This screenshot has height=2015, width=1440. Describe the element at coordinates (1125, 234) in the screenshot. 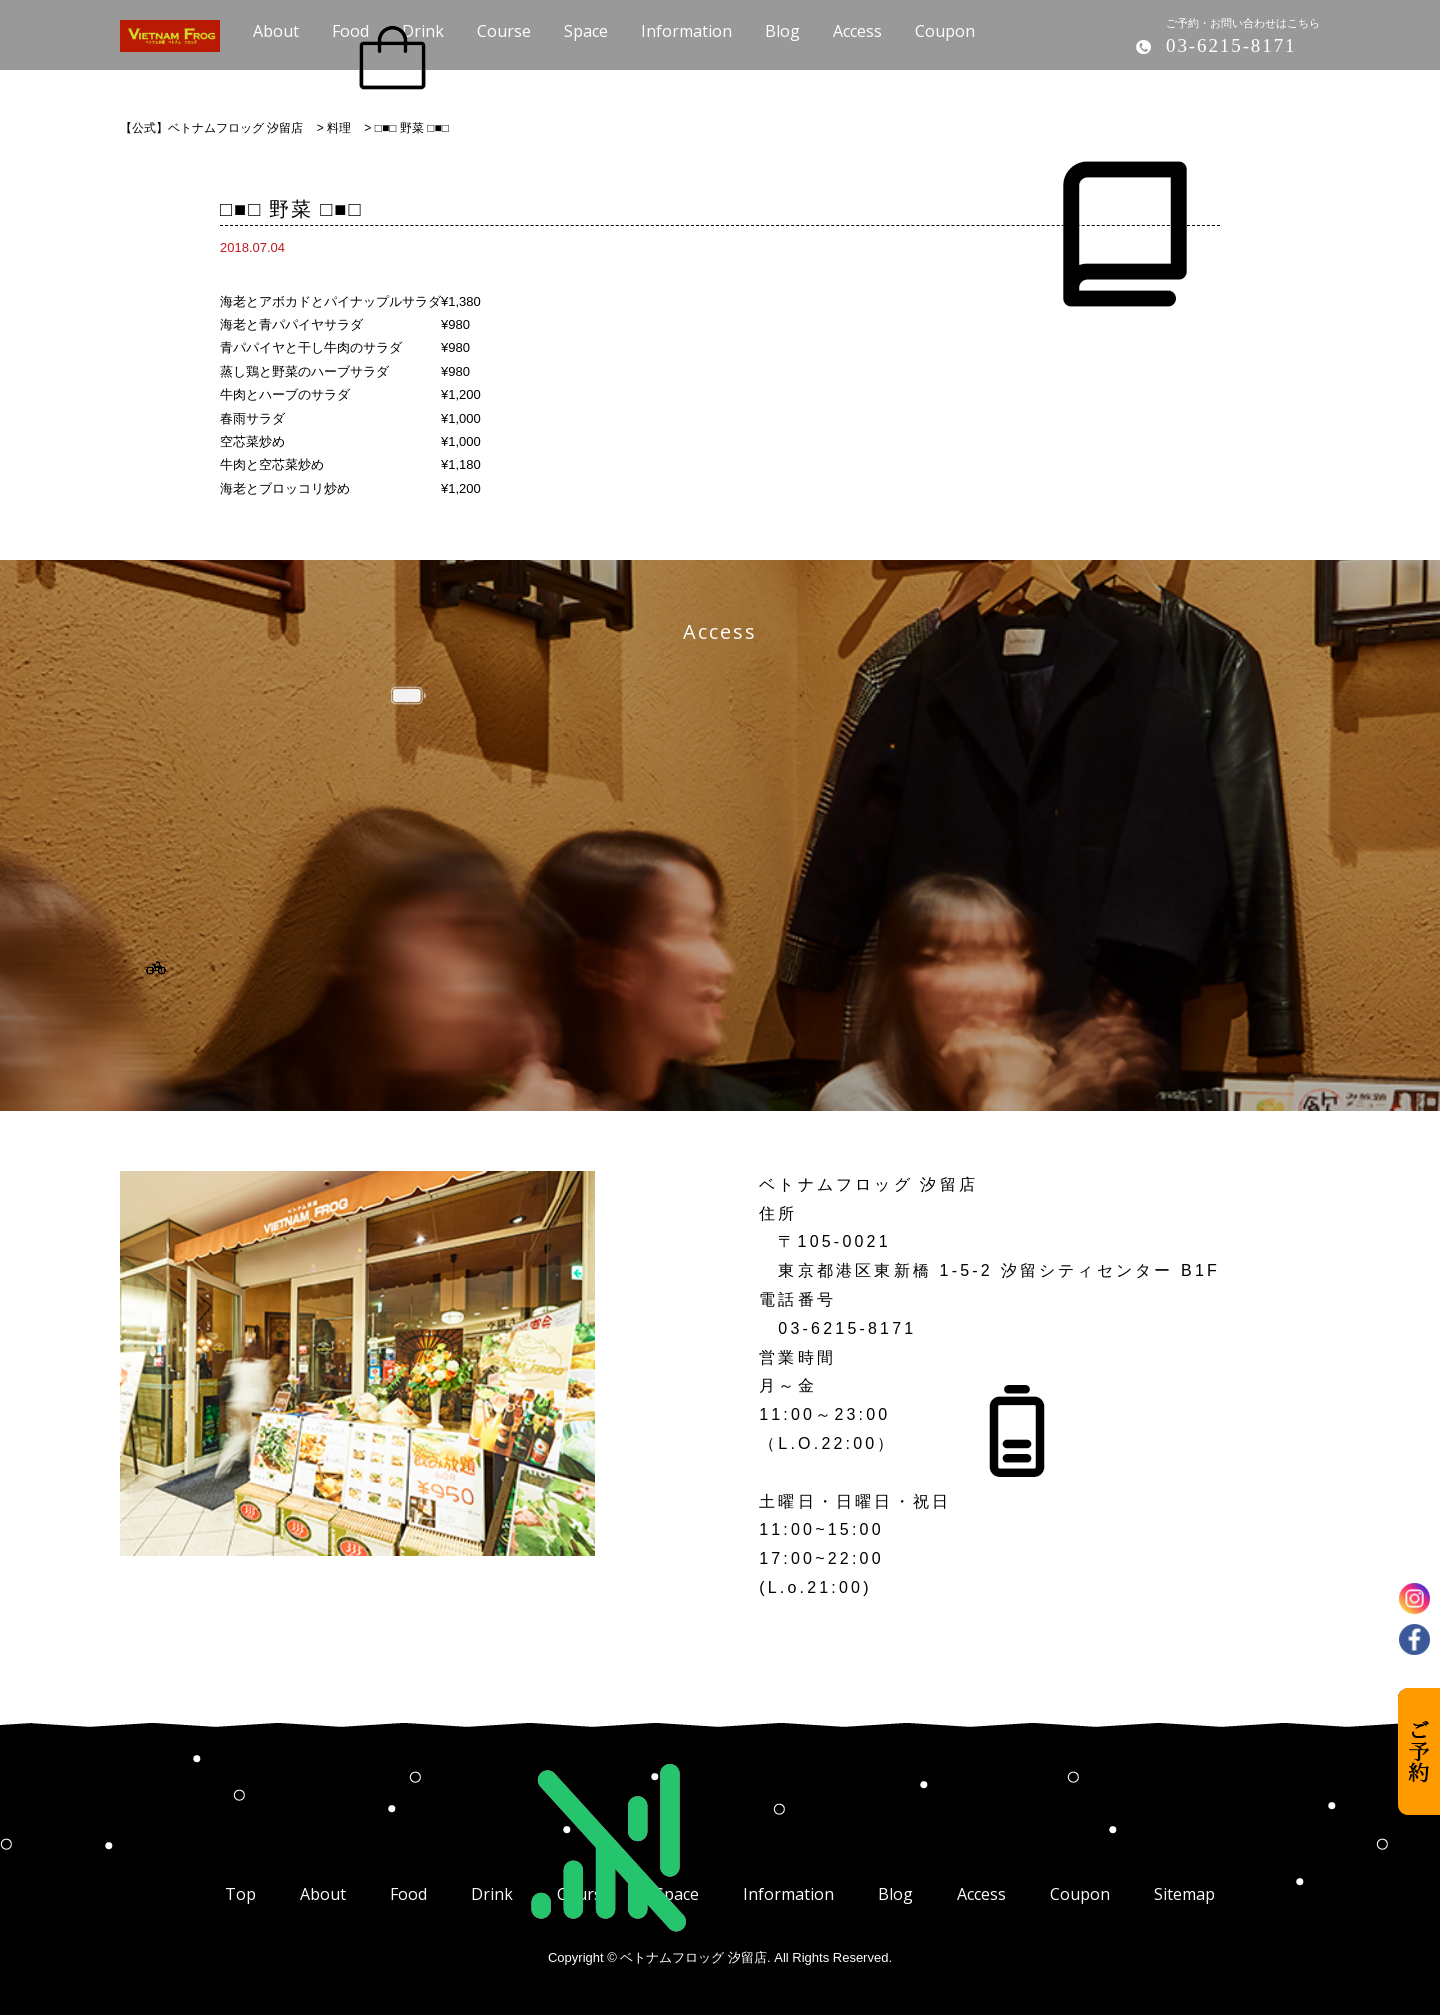

I see `open your library or reading list` at that location.